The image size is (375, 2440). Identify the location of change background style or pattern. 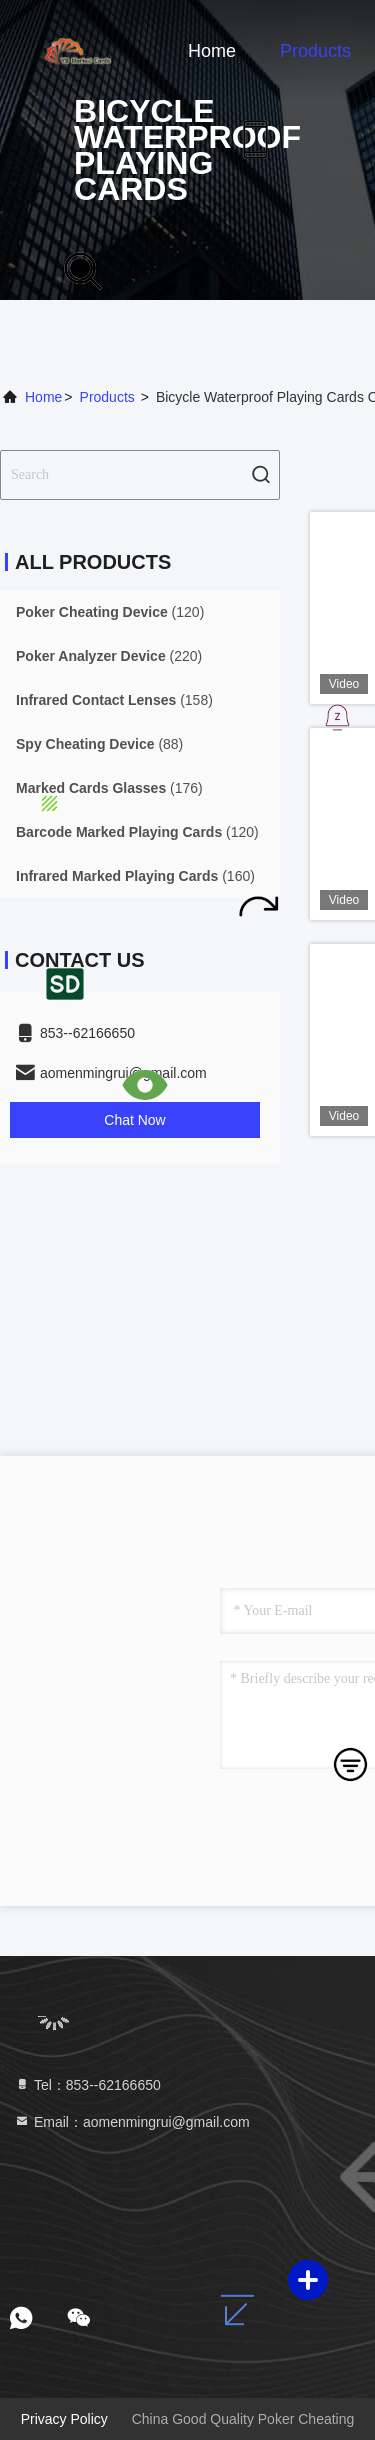
(49, 803).